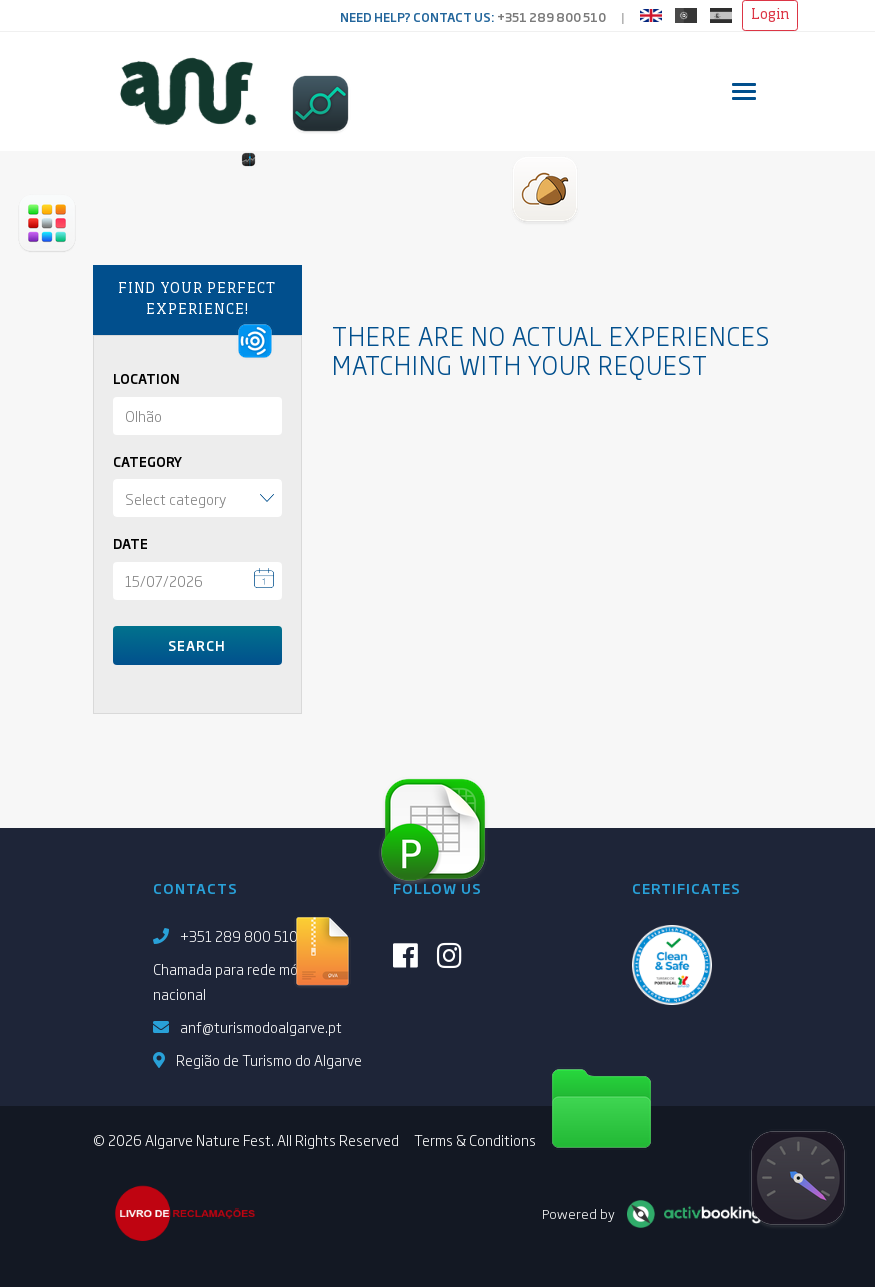  I want to click on open the stocks app, so click(248, 159).